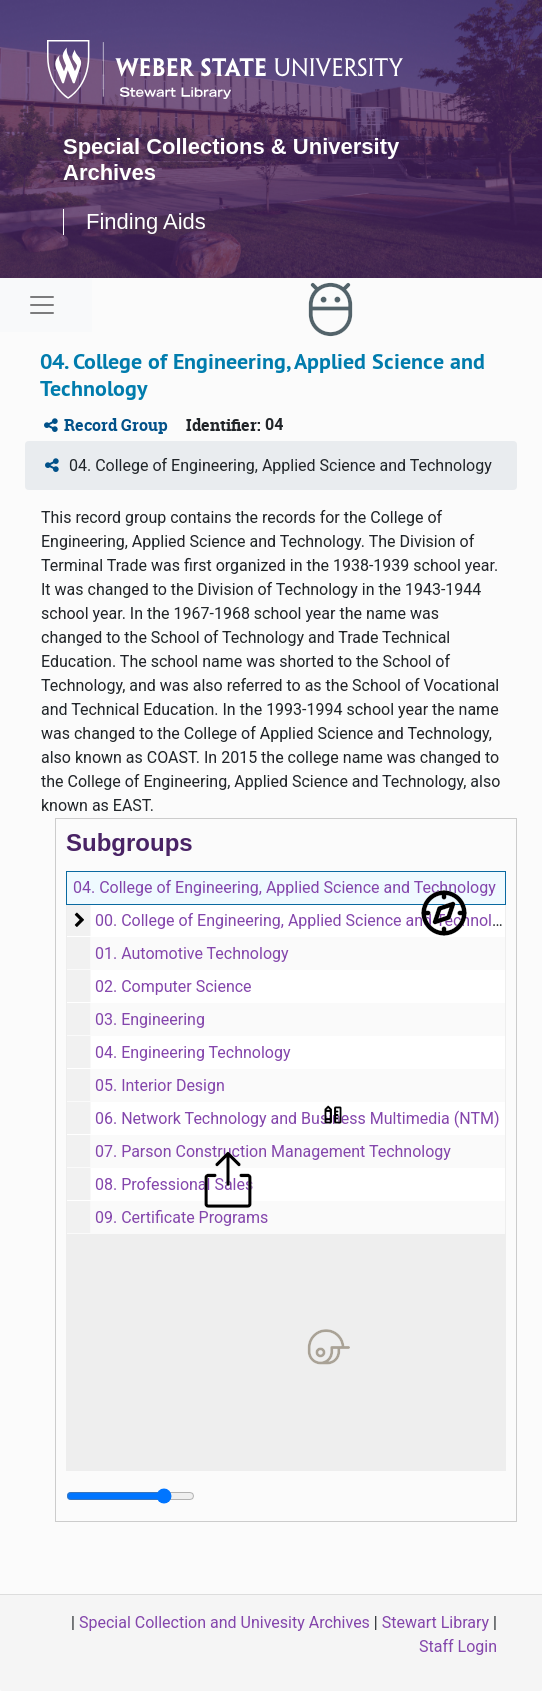 Image resolution: width=542 pixels, height=1691 pixels. Describe the element at coordinates (330, 308) in the screenshot. I see `android device or platform indicator` at that location.